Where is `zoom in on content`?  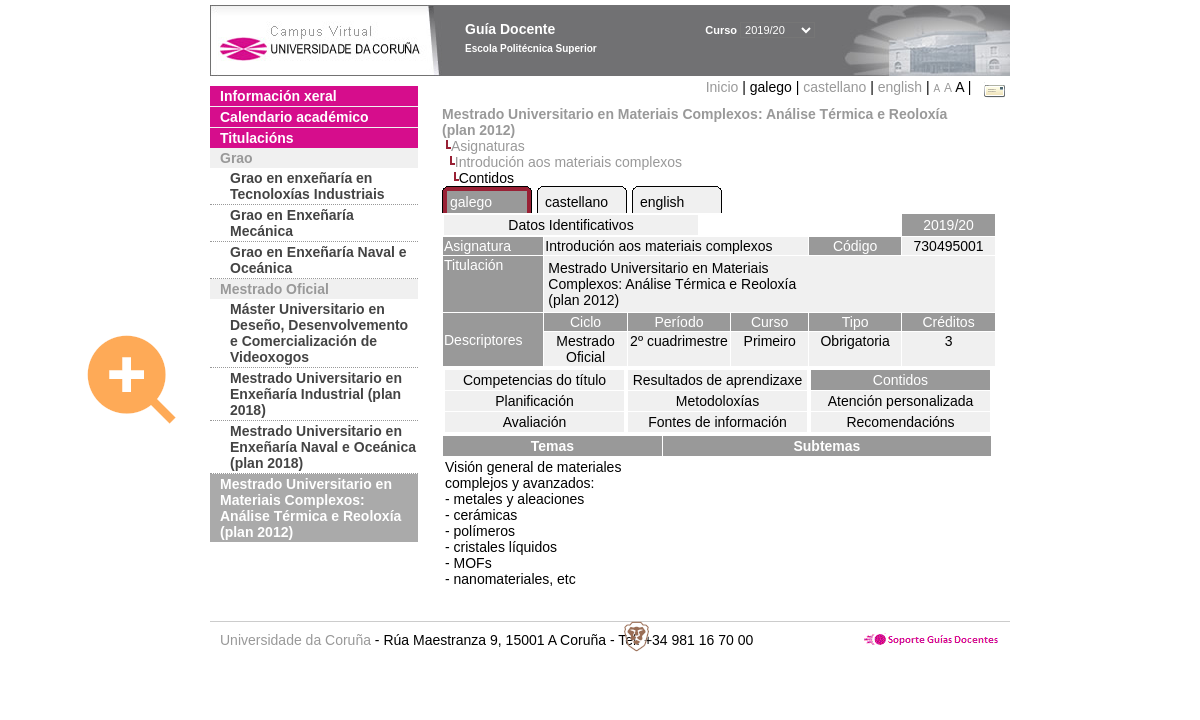
zoom in on content is located at coordinates (131, 379).